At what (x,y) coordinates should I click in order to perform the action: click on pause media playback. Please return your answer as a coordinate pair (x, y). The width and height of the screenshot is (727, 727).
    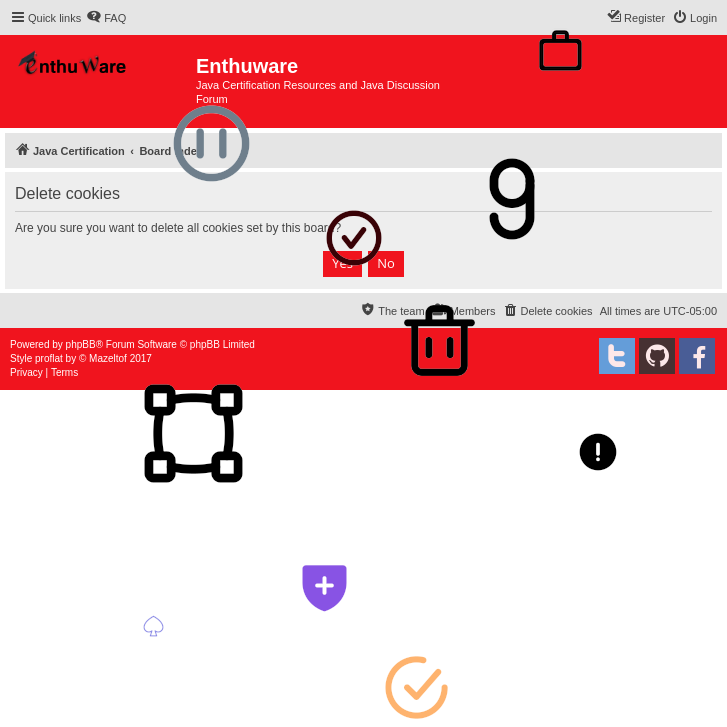
    Looking at the image, I should click on (211, 143).